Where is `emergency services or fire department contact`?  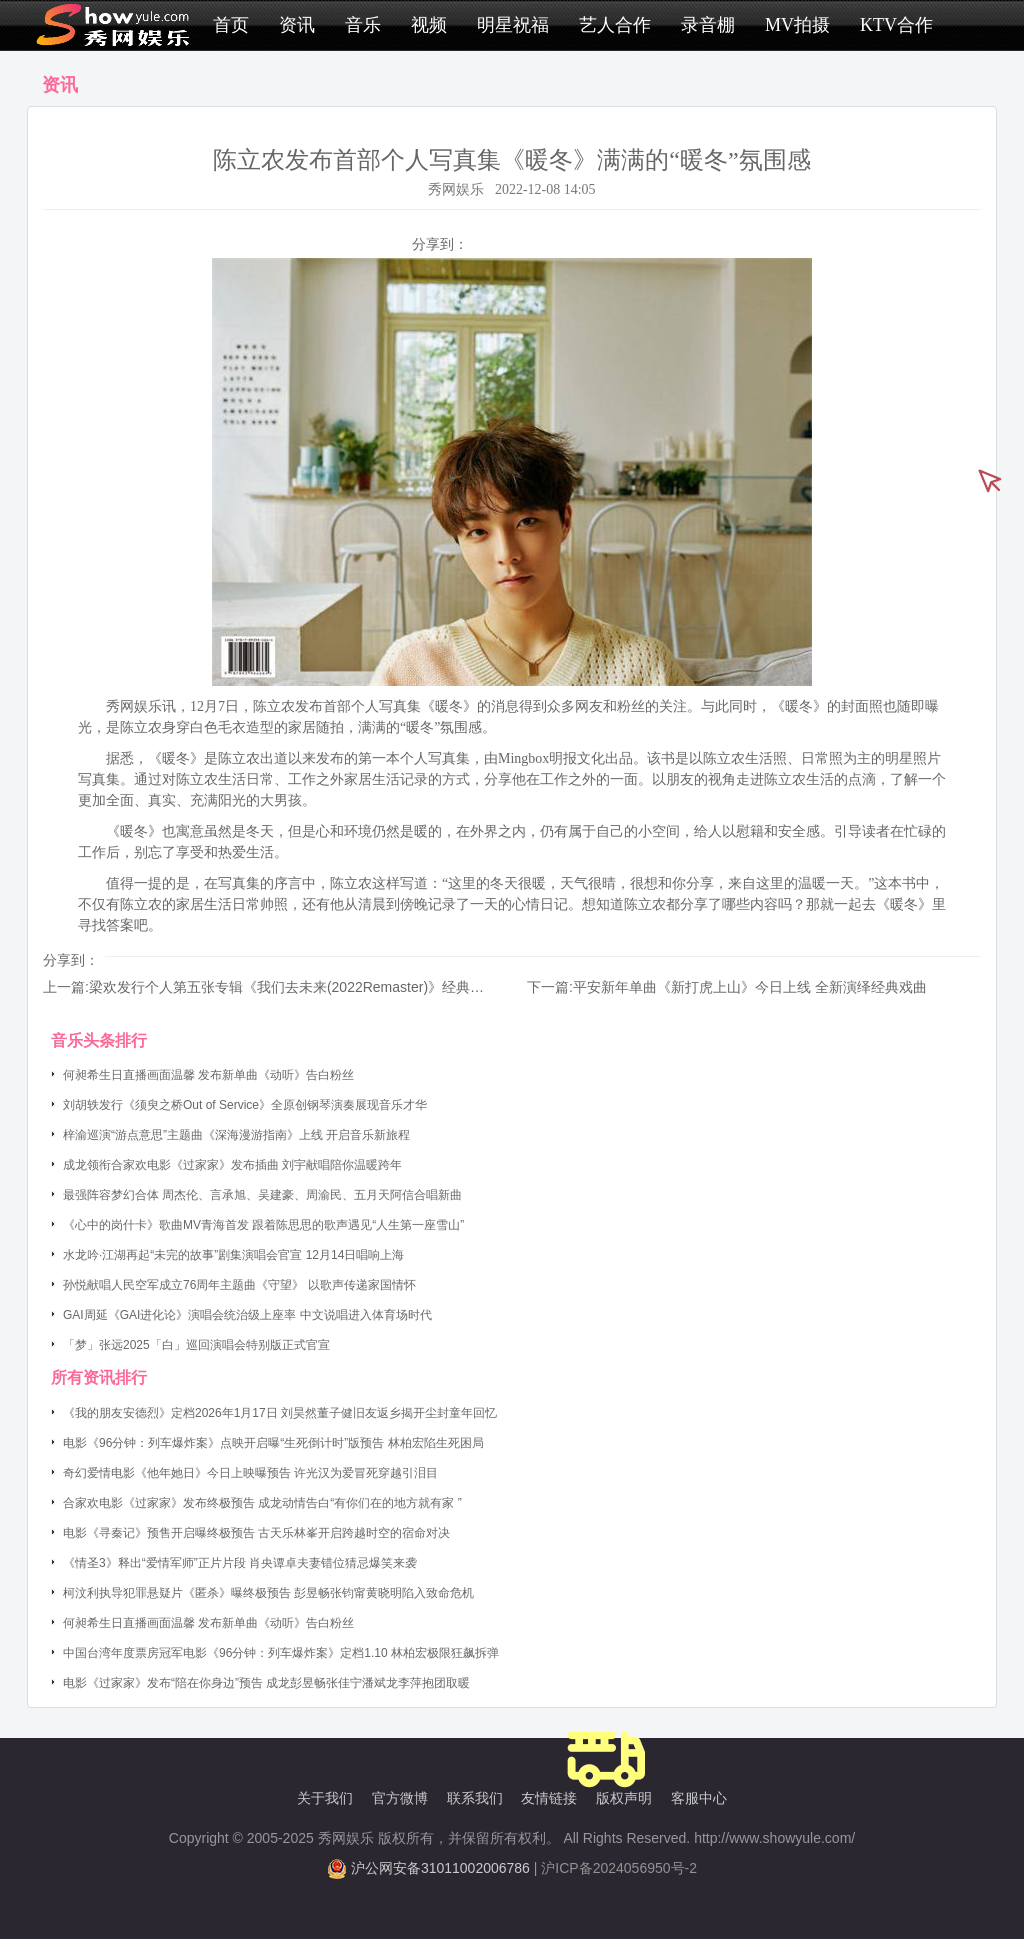 emergency services or fire department contact is located at coordinates (604, 1755).